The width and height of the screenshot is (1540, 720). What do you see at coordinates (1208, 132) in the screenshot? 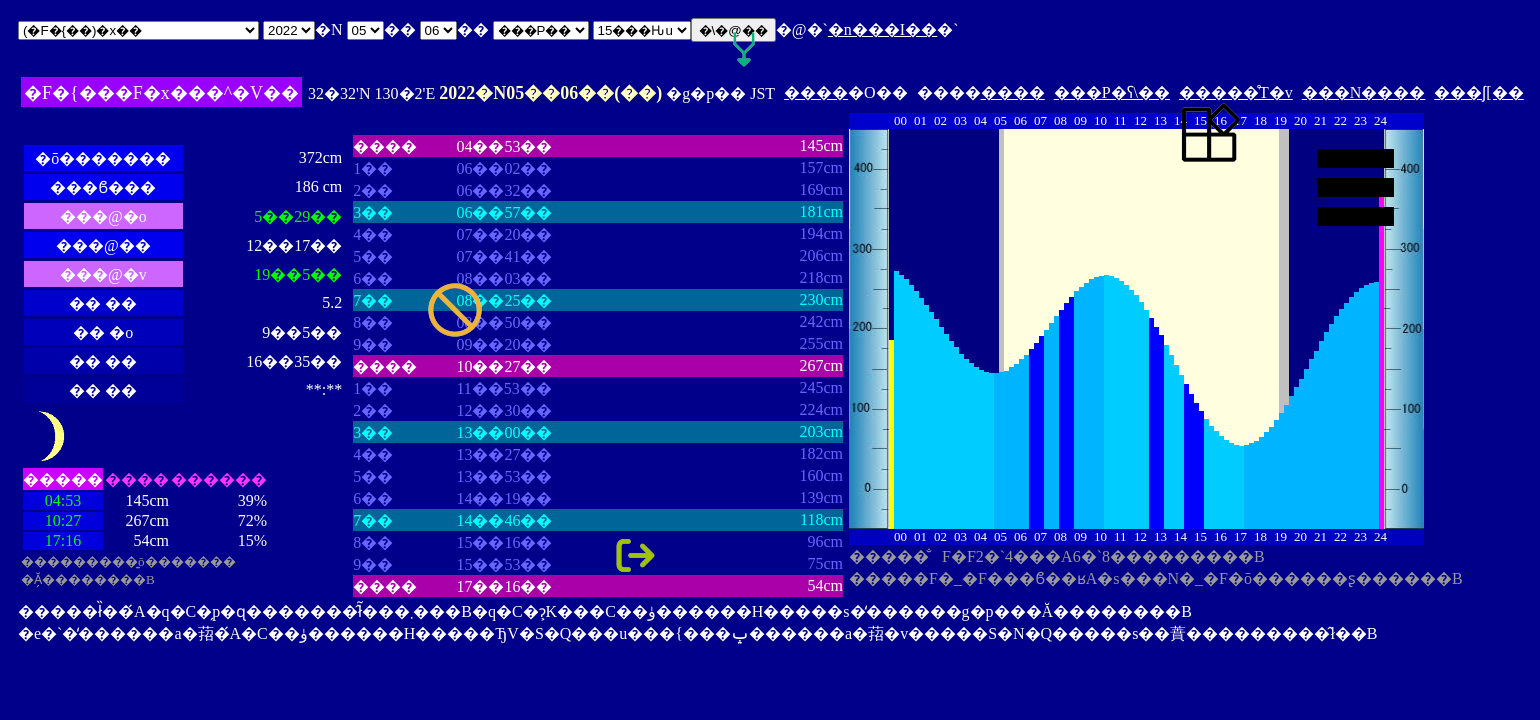
I see `open the extensions marketplace` at bounding box center [1208, 132].